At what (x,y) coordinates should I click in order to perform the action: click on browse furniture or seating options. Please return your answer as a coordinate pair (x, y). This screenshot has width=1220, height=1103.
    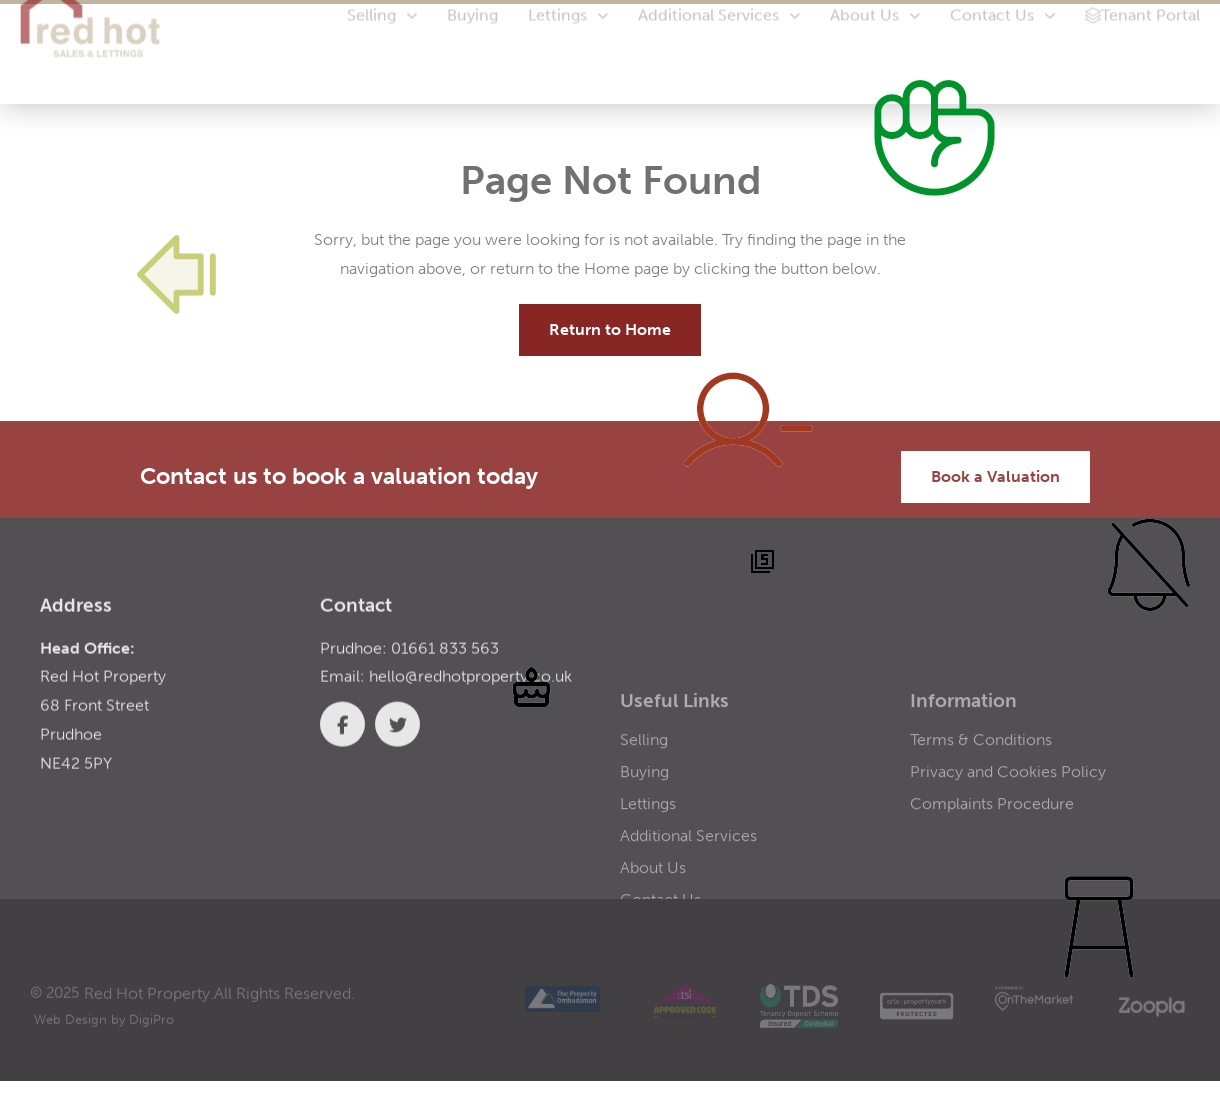
    Looking at the image, I should click on (1099, 927).